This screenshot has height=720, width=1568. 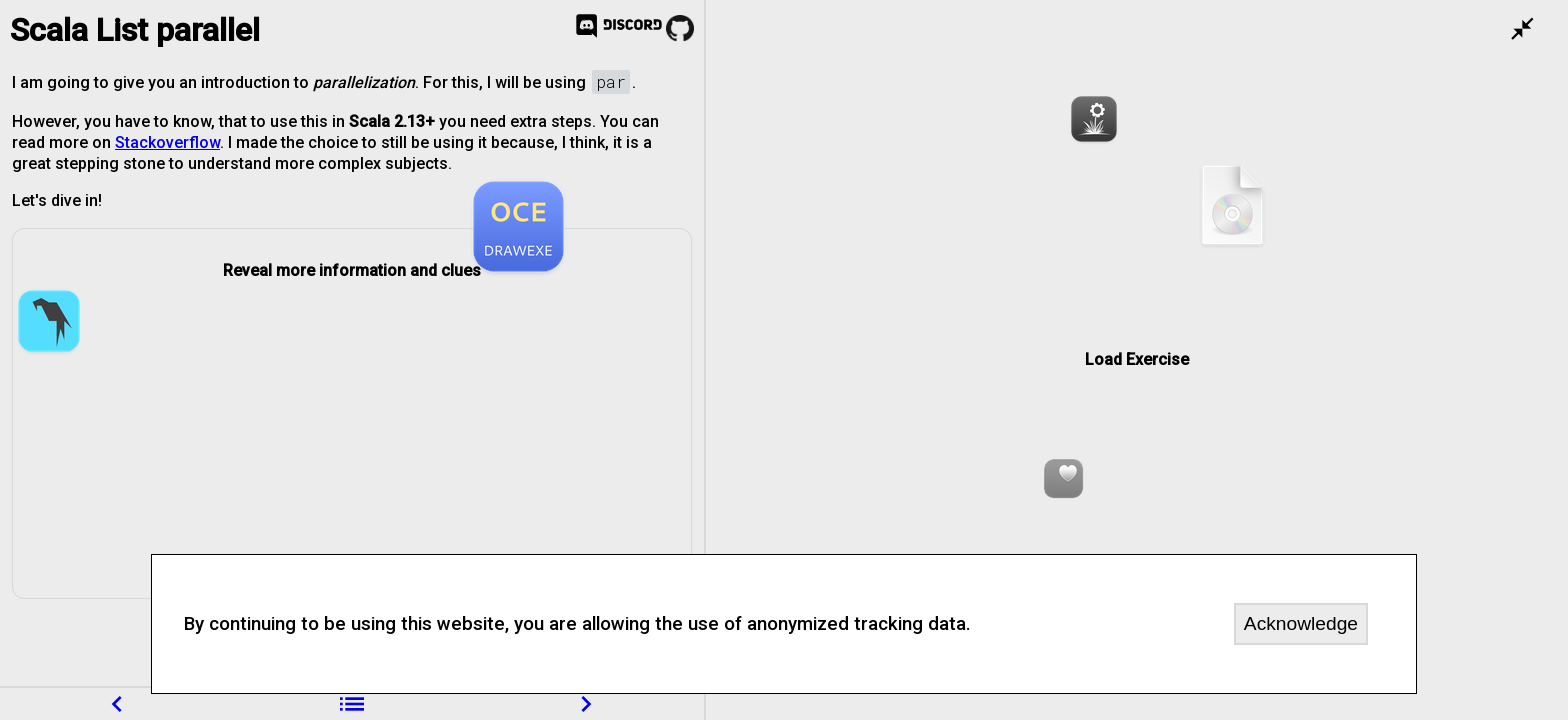 I want to click on launch the Parrot OS application, so click(x=49, y=321).